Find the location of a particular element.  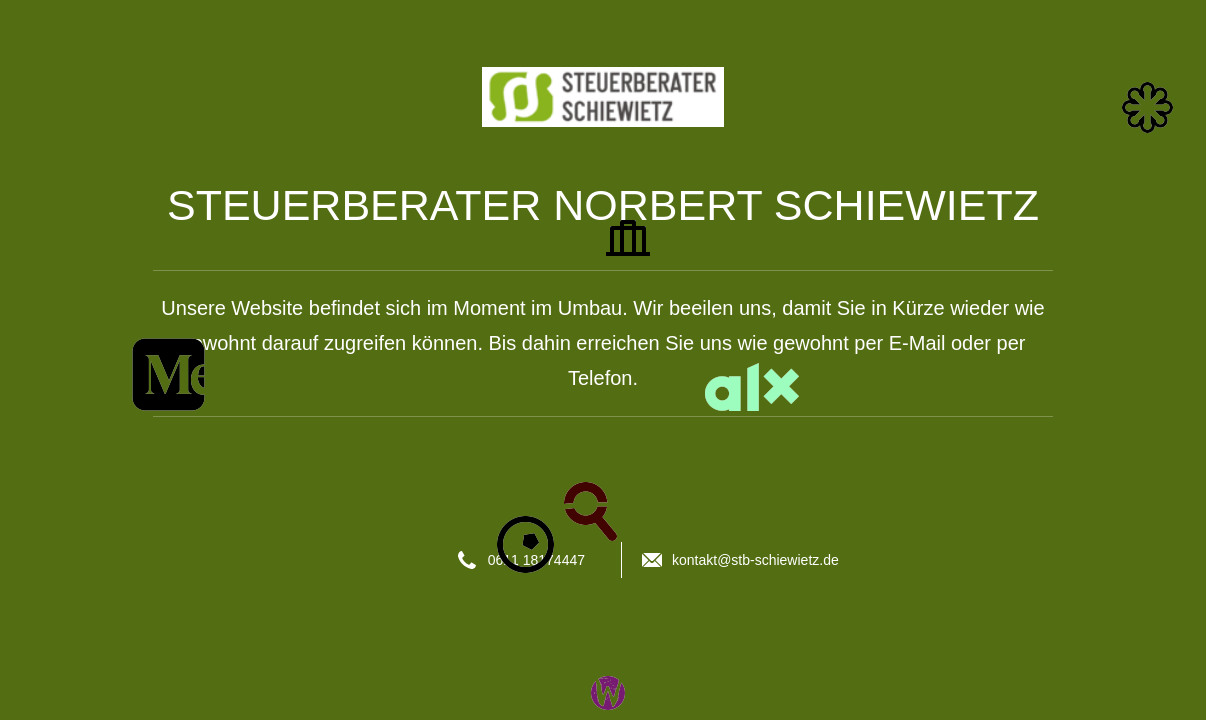

svg file format indicator is located at coordinates (1147, 107).